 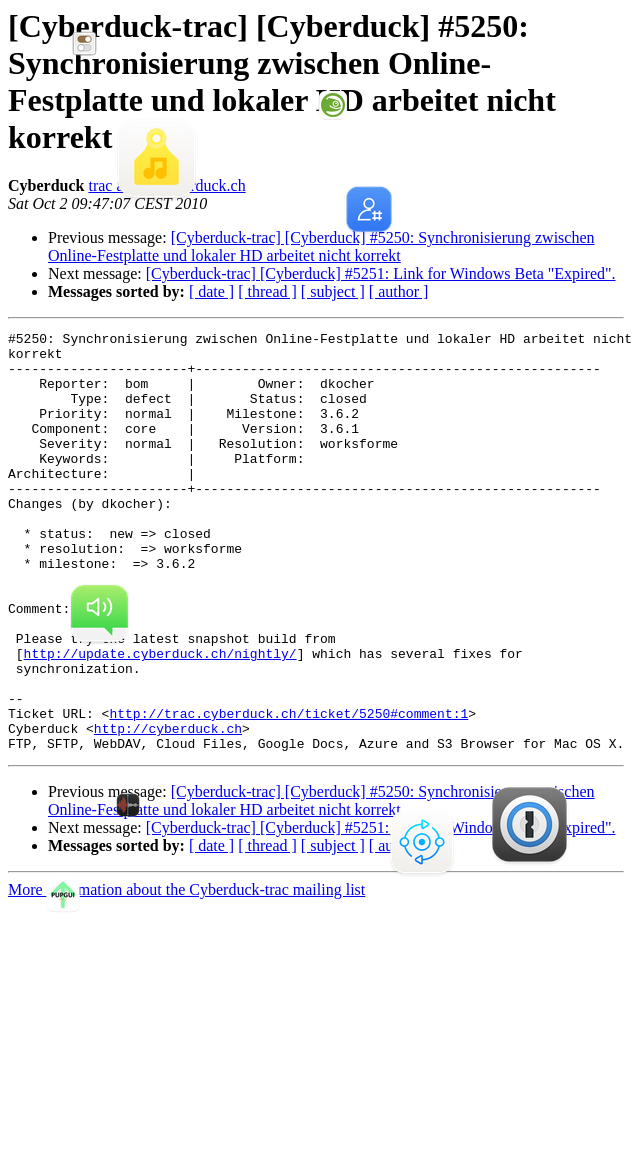 What do you see at coordinates (128, 805) in the screenshot?
I see `open the sound recorder app` at bounding box center [128, 805].